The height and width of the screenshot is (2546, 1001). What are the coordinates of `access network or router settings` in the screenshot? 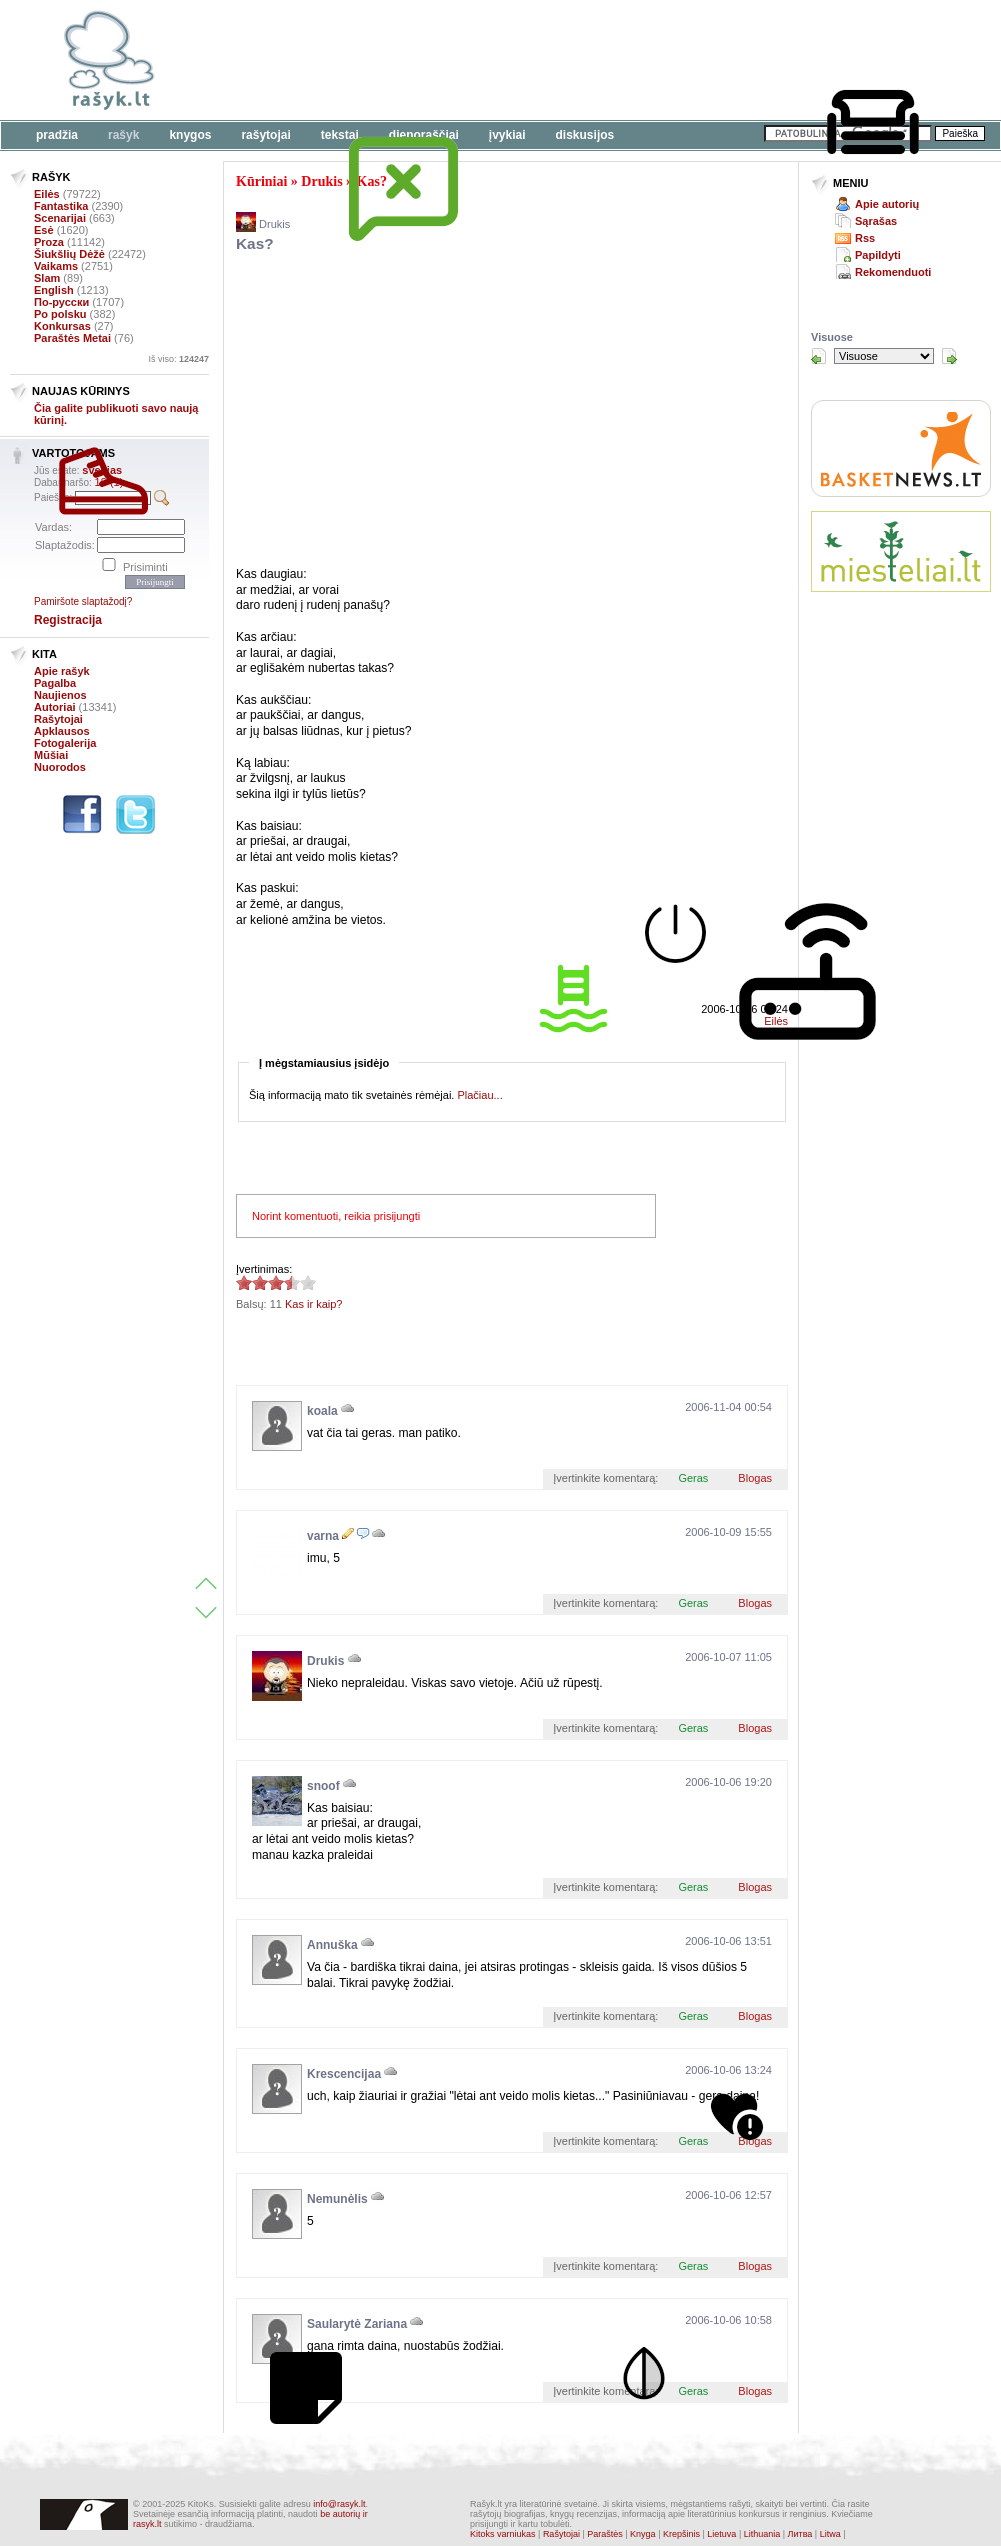 It's located at (807, 971).